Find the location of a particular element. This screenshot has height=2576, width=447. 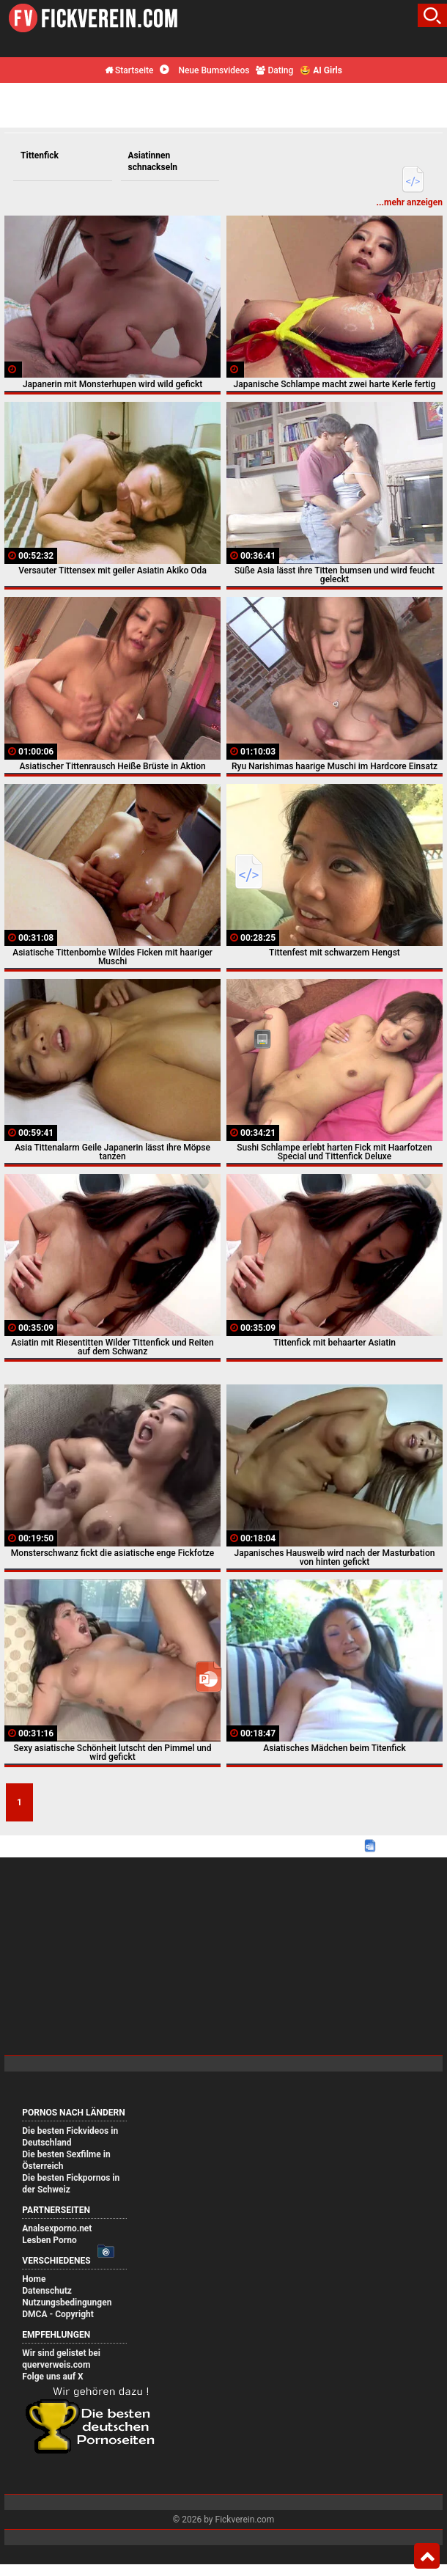

open a PowerPoint presentation file is located at coordinates (208, 1676).